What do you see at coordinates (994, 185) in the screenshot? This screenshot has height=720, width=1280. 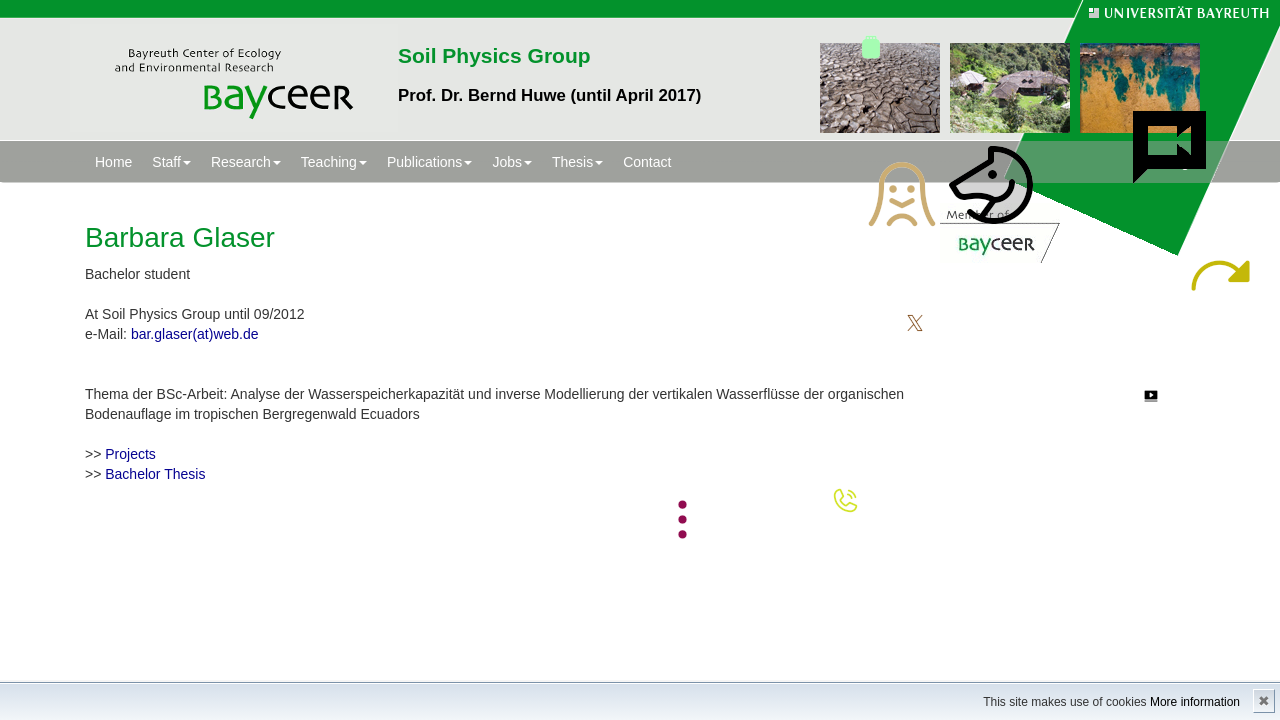 I see `access equestrian or horse-related features` at bounding box center [994, 185].